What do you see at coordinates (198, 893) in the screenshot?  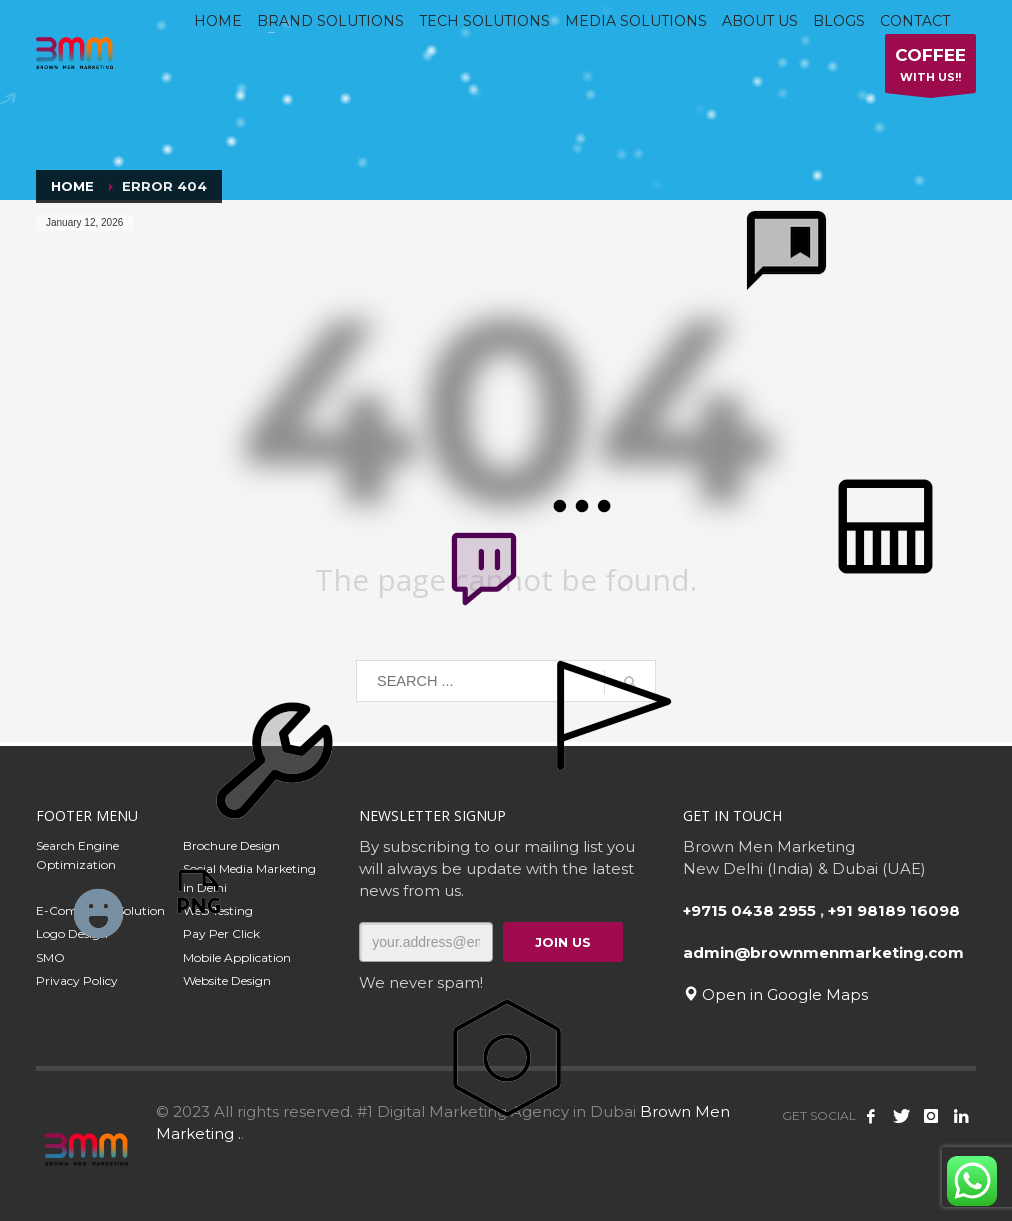 I see `view or open a PNG image file` at bounding box center [198, 893].